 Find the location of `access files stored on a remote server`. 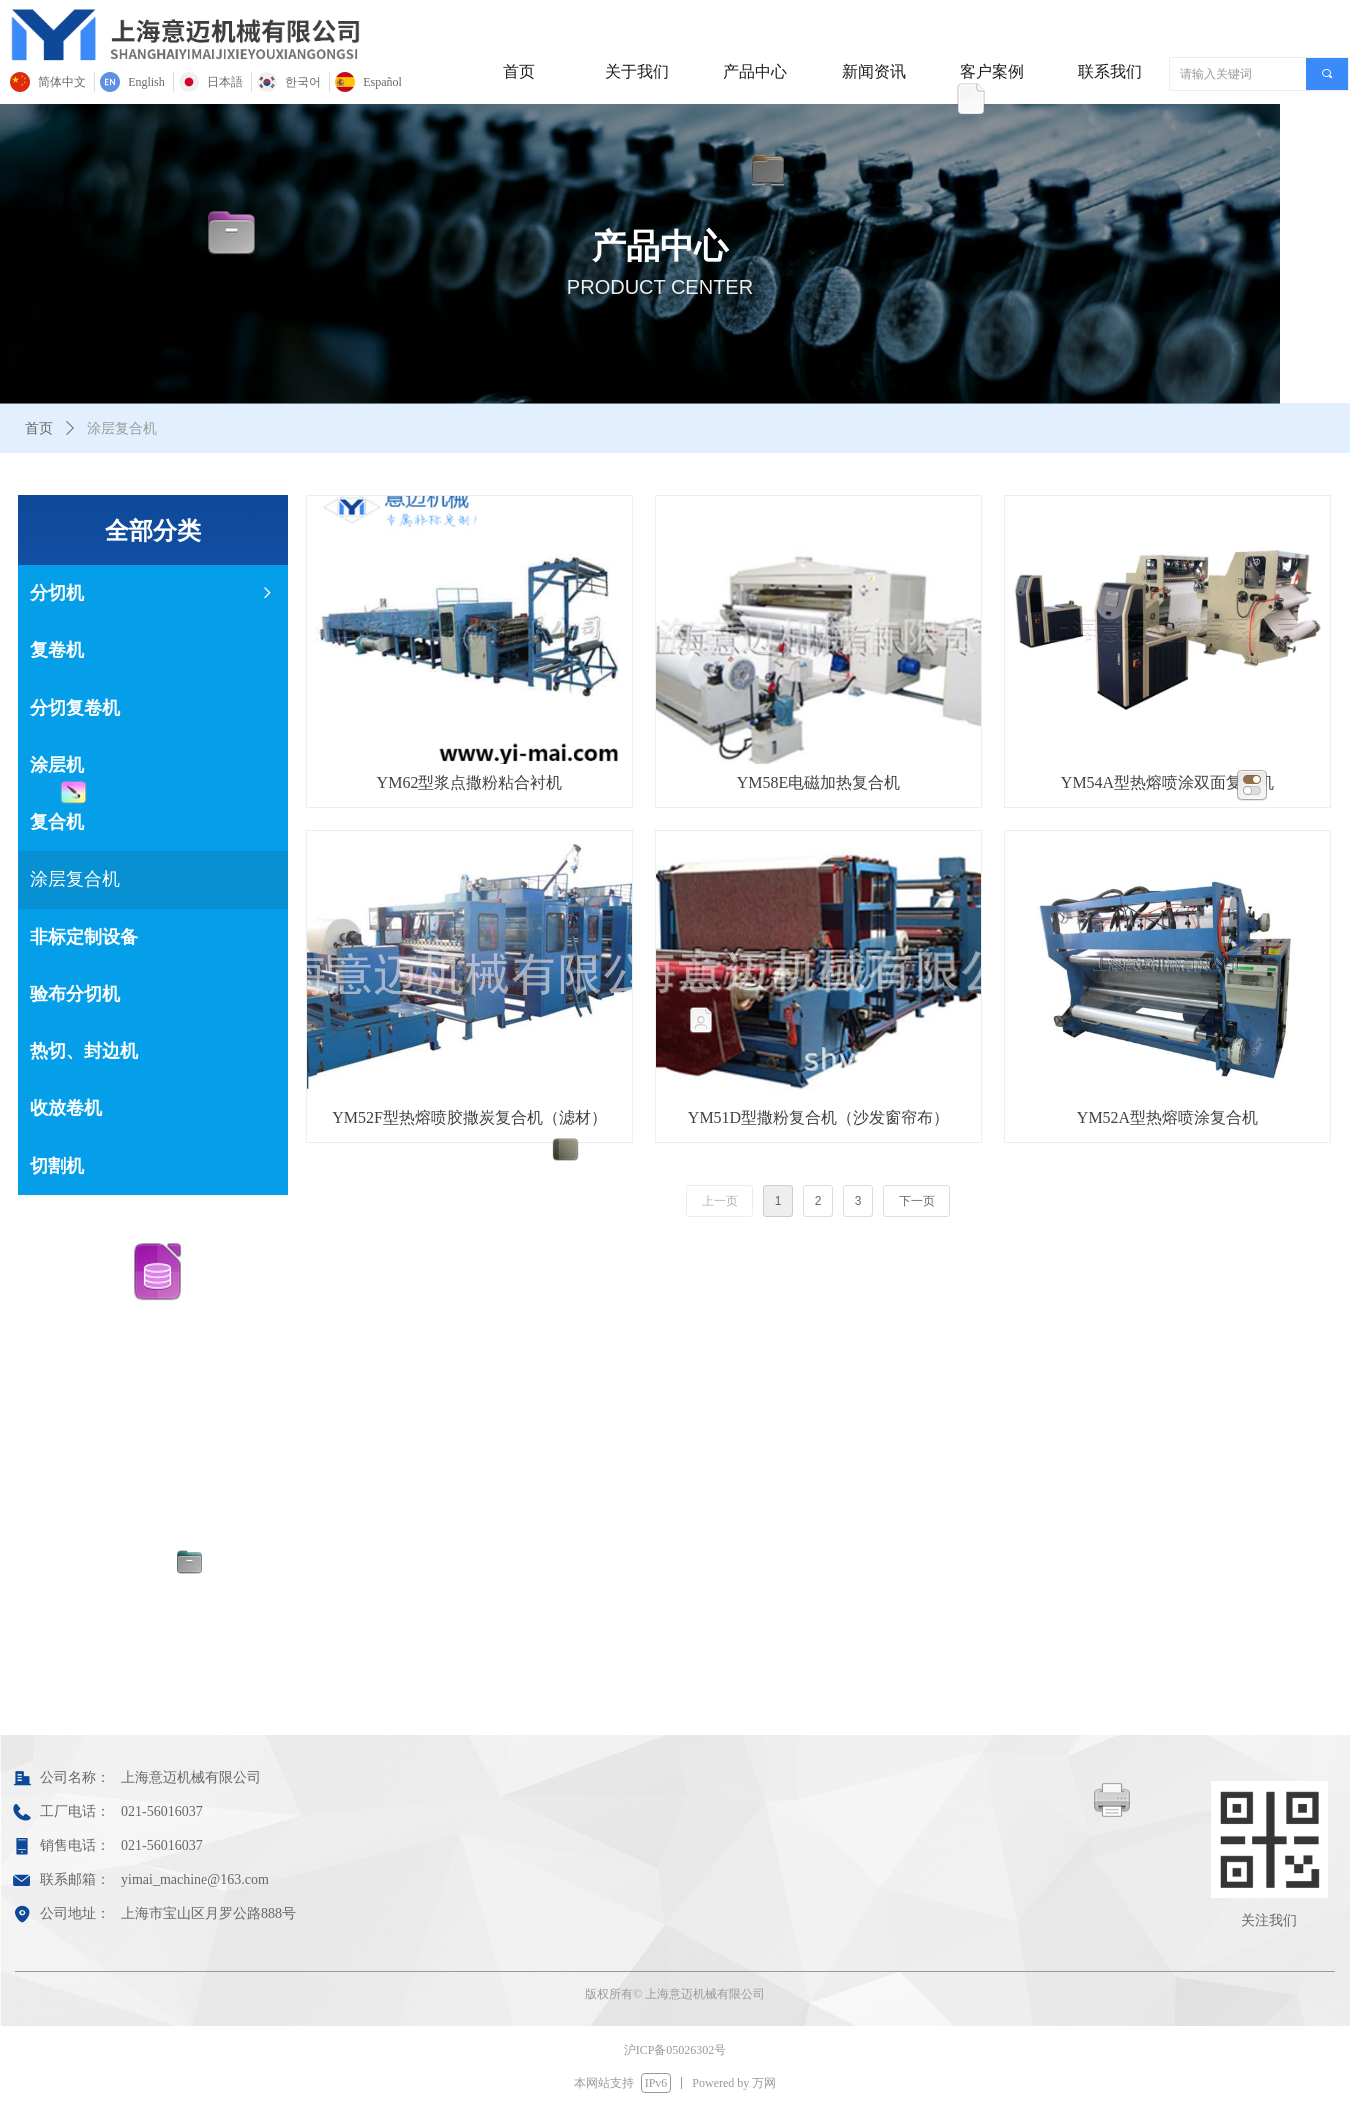

access files stored on a remote server is located at coordinates (768, 170).